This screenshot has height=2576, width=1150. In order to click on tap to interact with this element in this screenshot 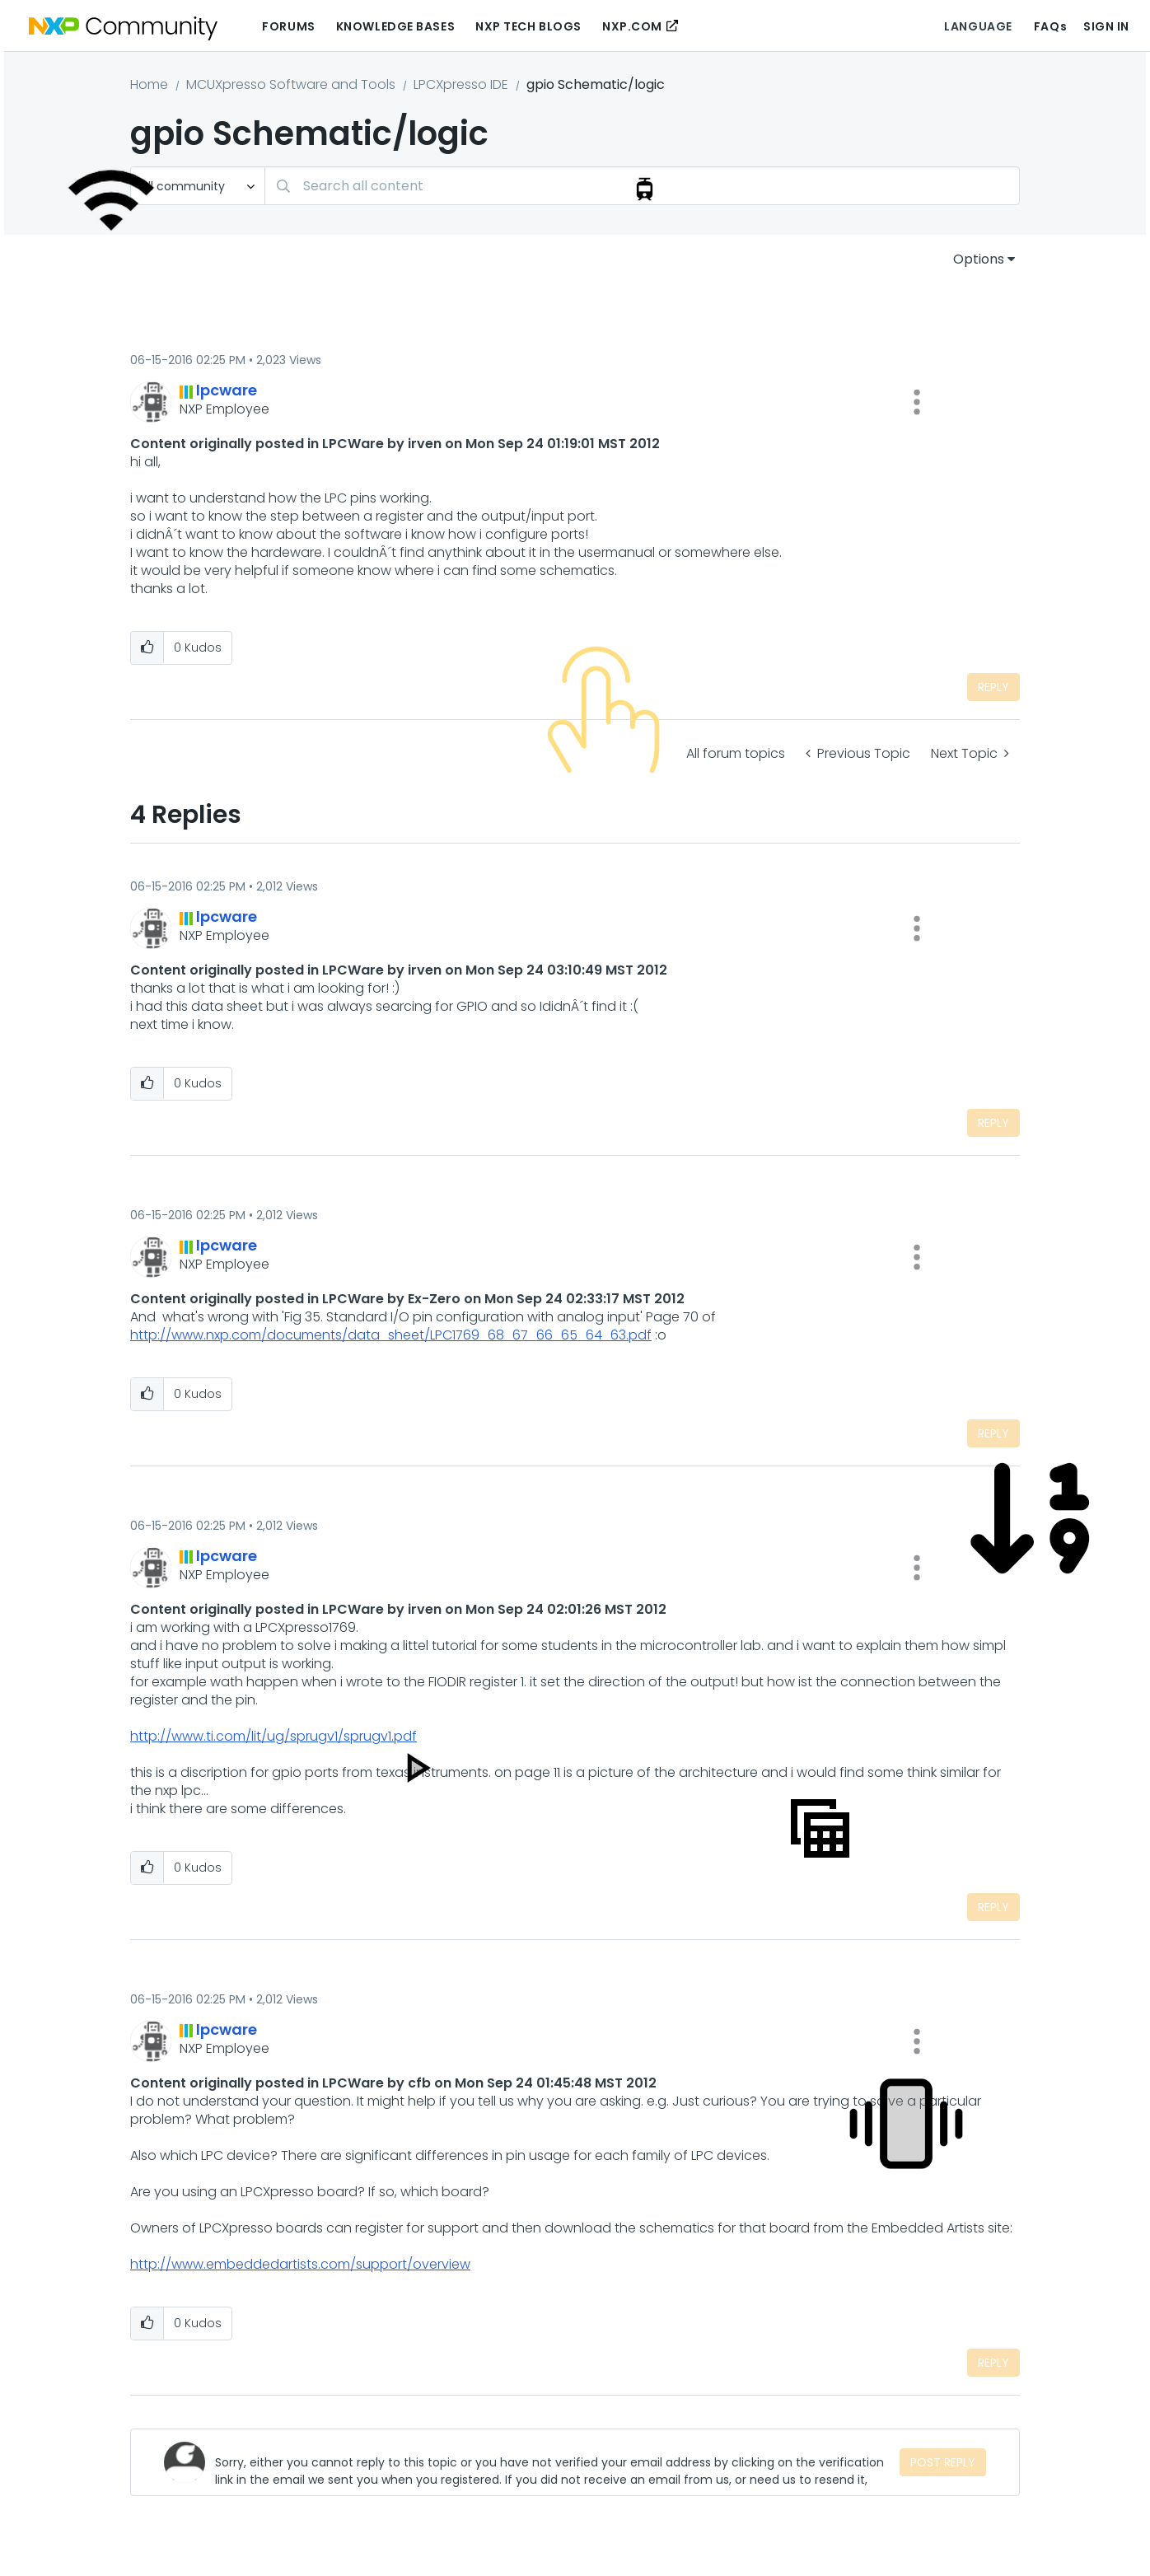, I will do `click(603, 712)`.